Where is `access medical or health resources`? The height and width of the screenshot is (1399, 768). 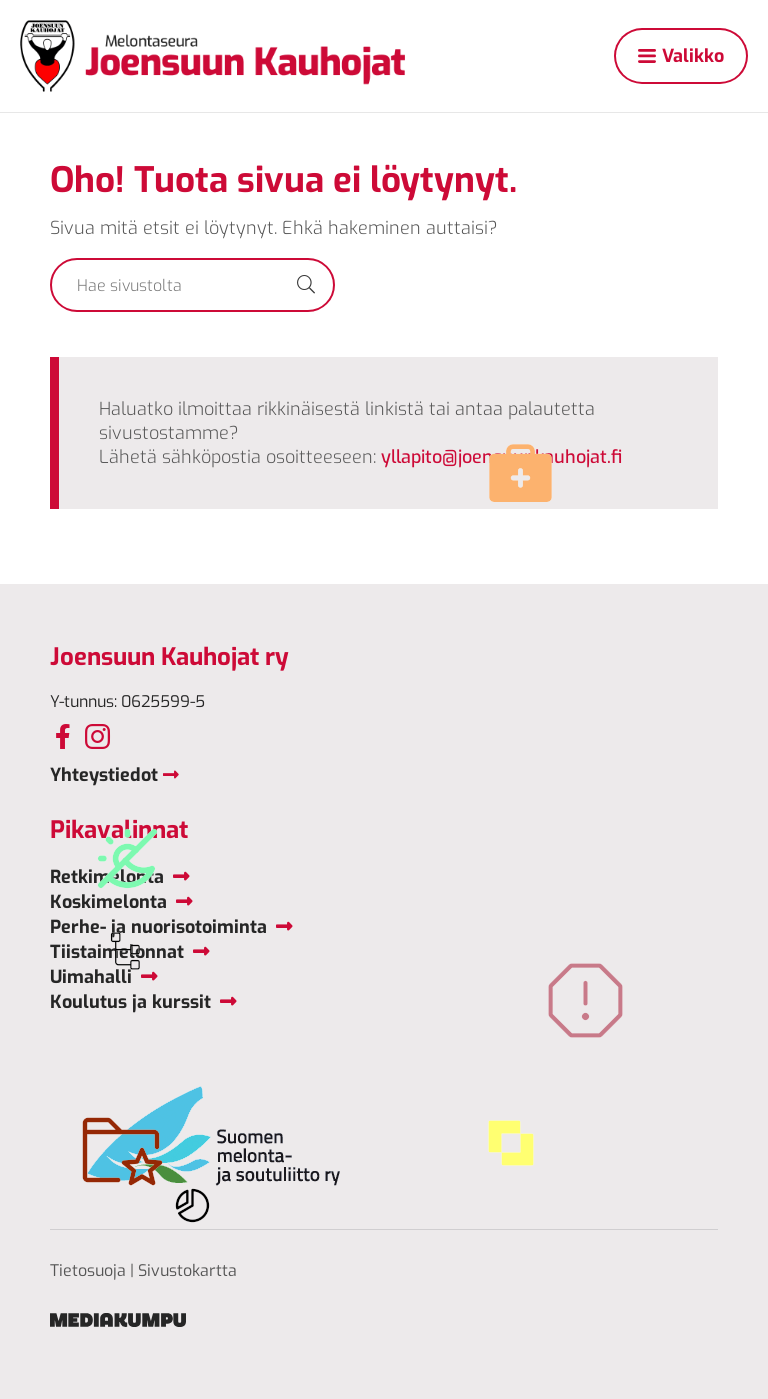 access medical or health resources is located at coordinates (520, 475).